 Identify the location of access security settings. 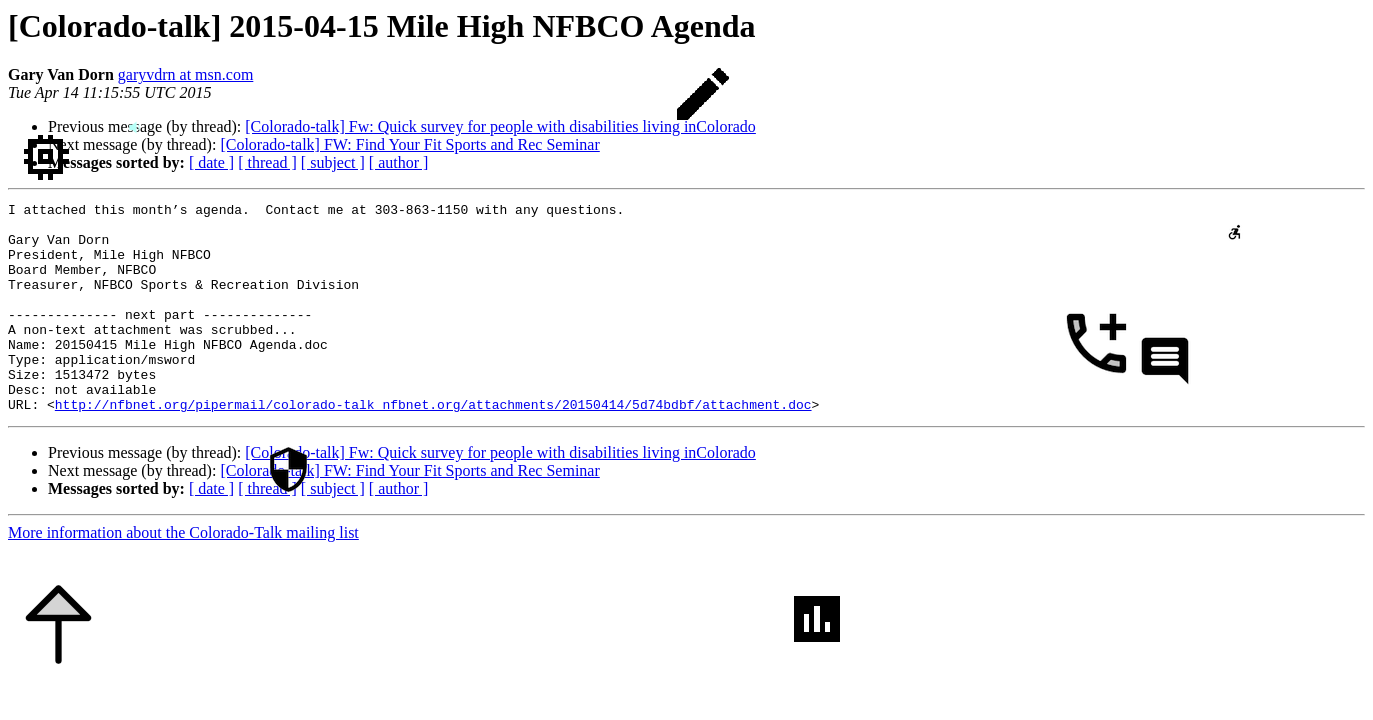
(288, 469).